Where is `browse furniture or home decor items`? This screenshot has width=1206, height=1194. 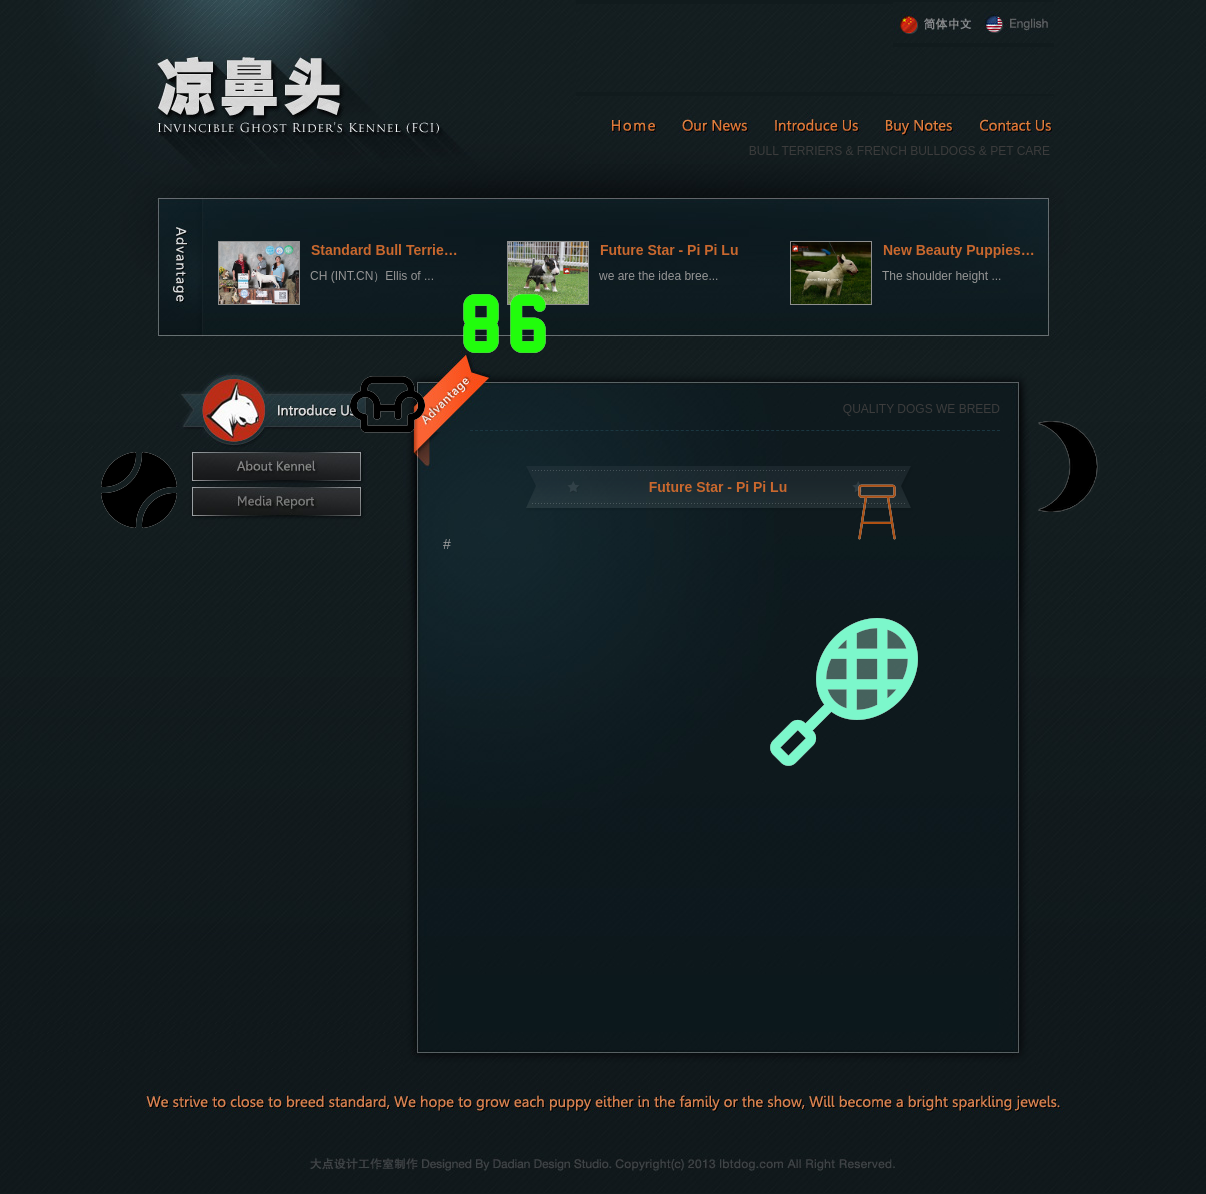 browse furniture or home decor items is located at coordinates (387, 405).